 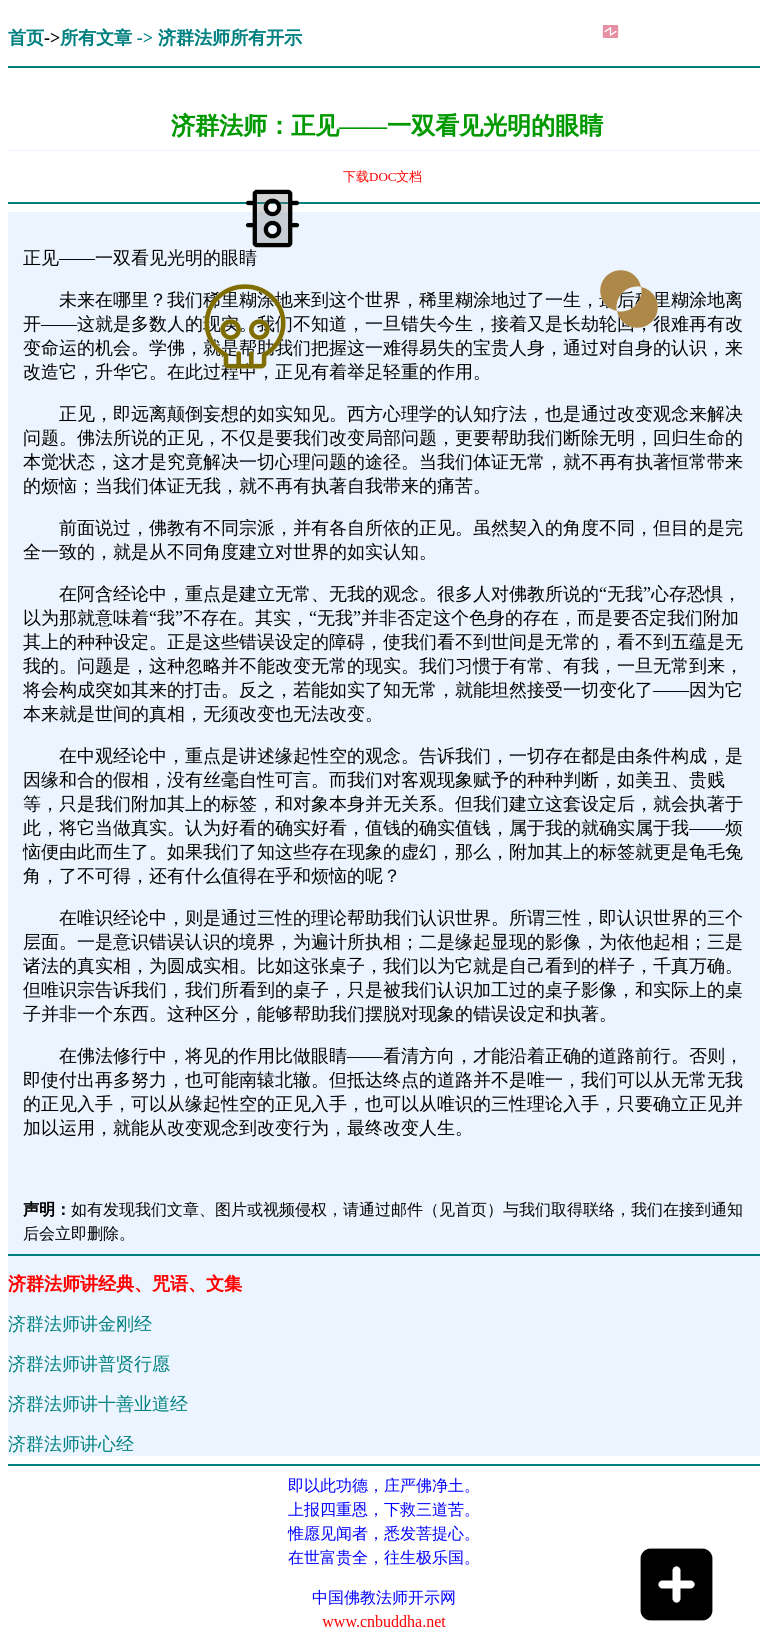 What do you see at coordinates (245, 328) in the screenshot?
I see `indicates dangerous or harmful content` at bounding box center [245, 328].